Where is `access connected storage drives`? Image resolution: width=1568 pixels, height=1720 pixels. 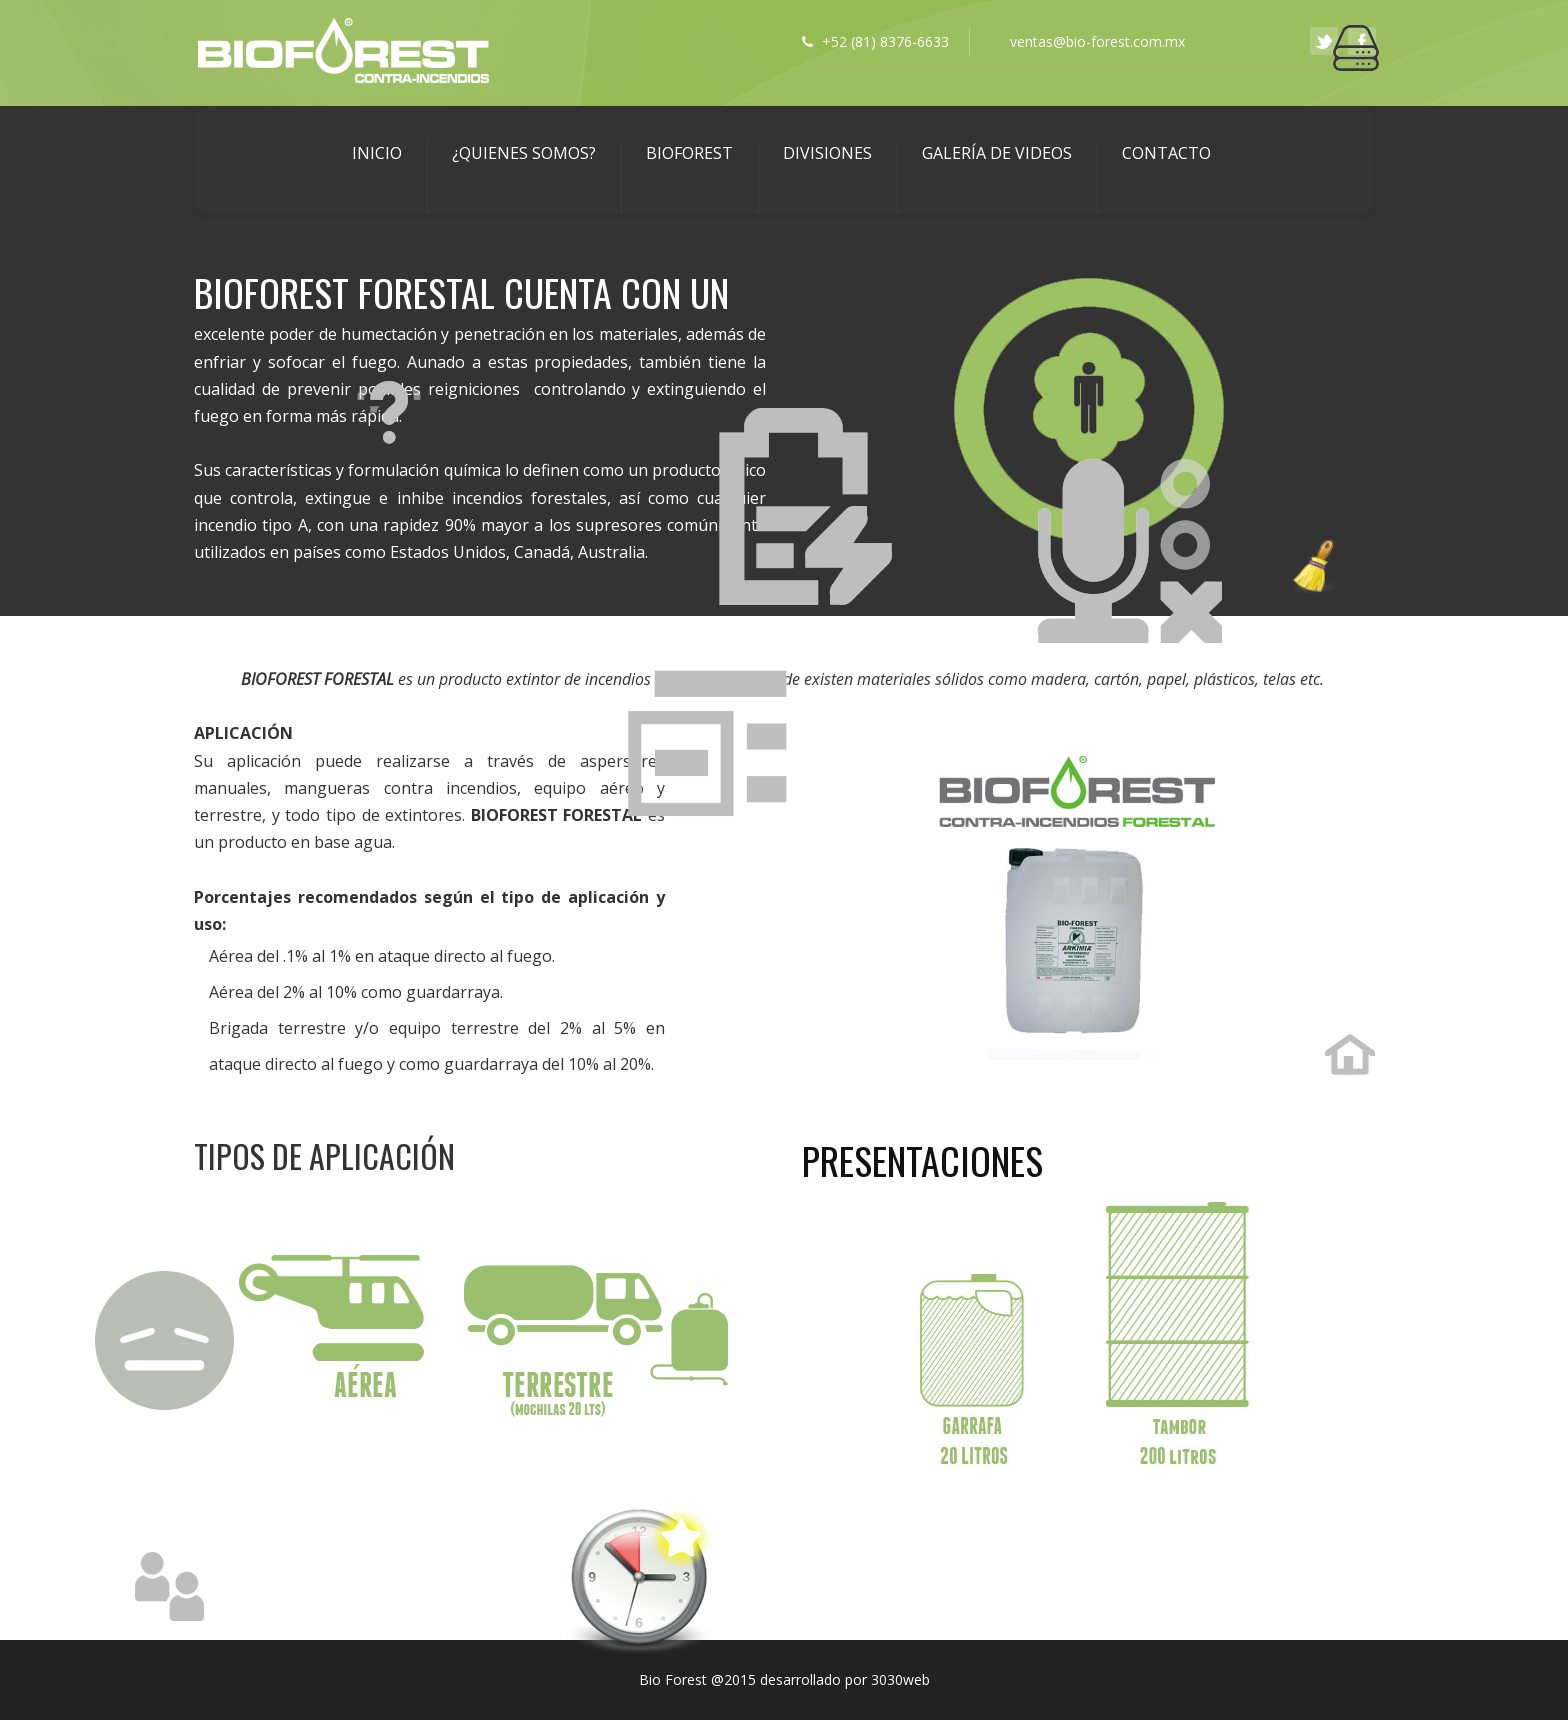 access connected storage drives is located at coordinates (1356, 48).